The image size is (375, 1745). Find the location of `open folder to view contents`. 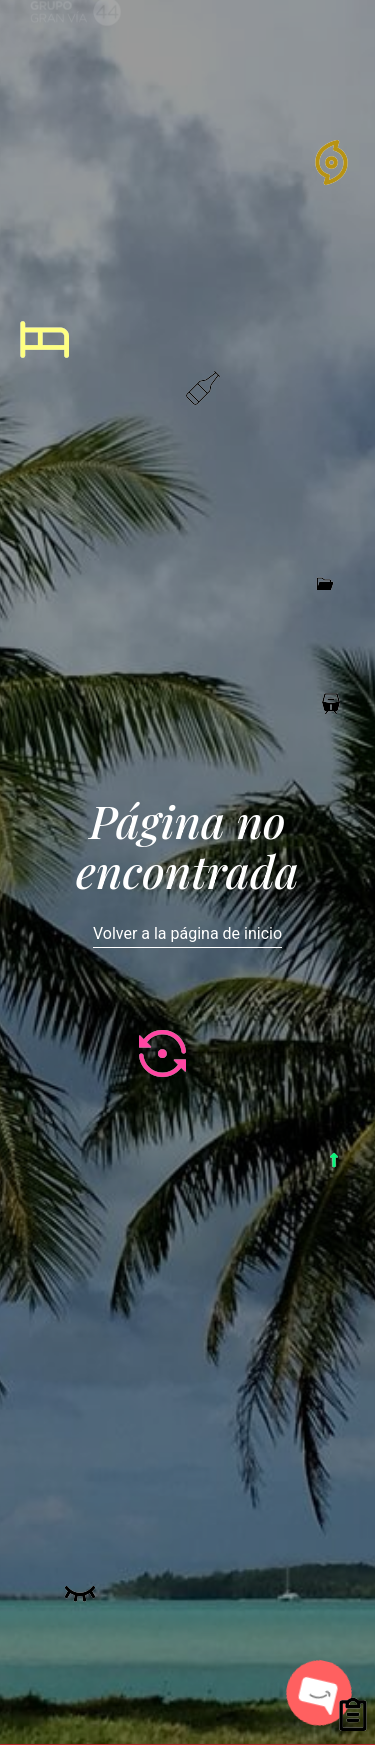

open folder to view contents is located at coordinates (324, 583).